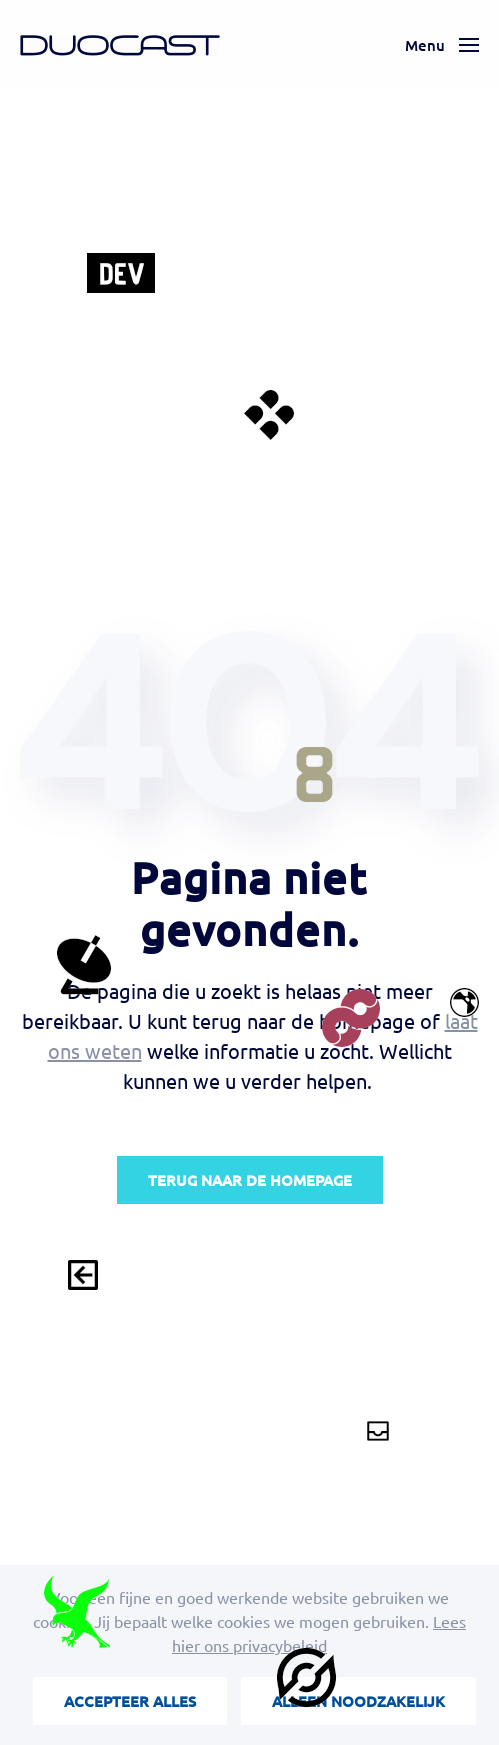 The width and height of the screenshot is (499, 1745). What do you see at coordinates (351, 1018) in the screenshot?
I see `Google Campaign Manager 360 logo` at bounding box center [351, 1018].